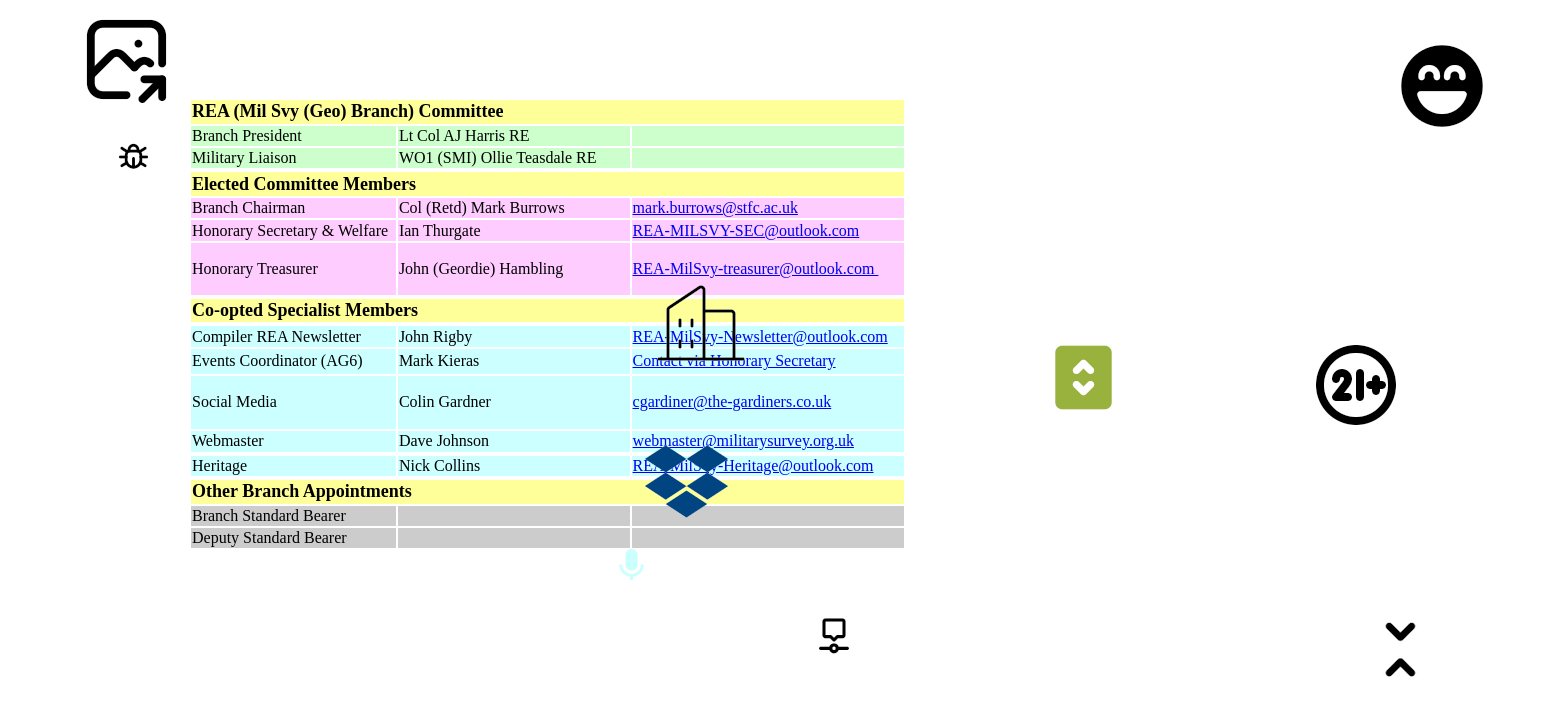  I want to click on report a bug or issue, so click(133, 155).